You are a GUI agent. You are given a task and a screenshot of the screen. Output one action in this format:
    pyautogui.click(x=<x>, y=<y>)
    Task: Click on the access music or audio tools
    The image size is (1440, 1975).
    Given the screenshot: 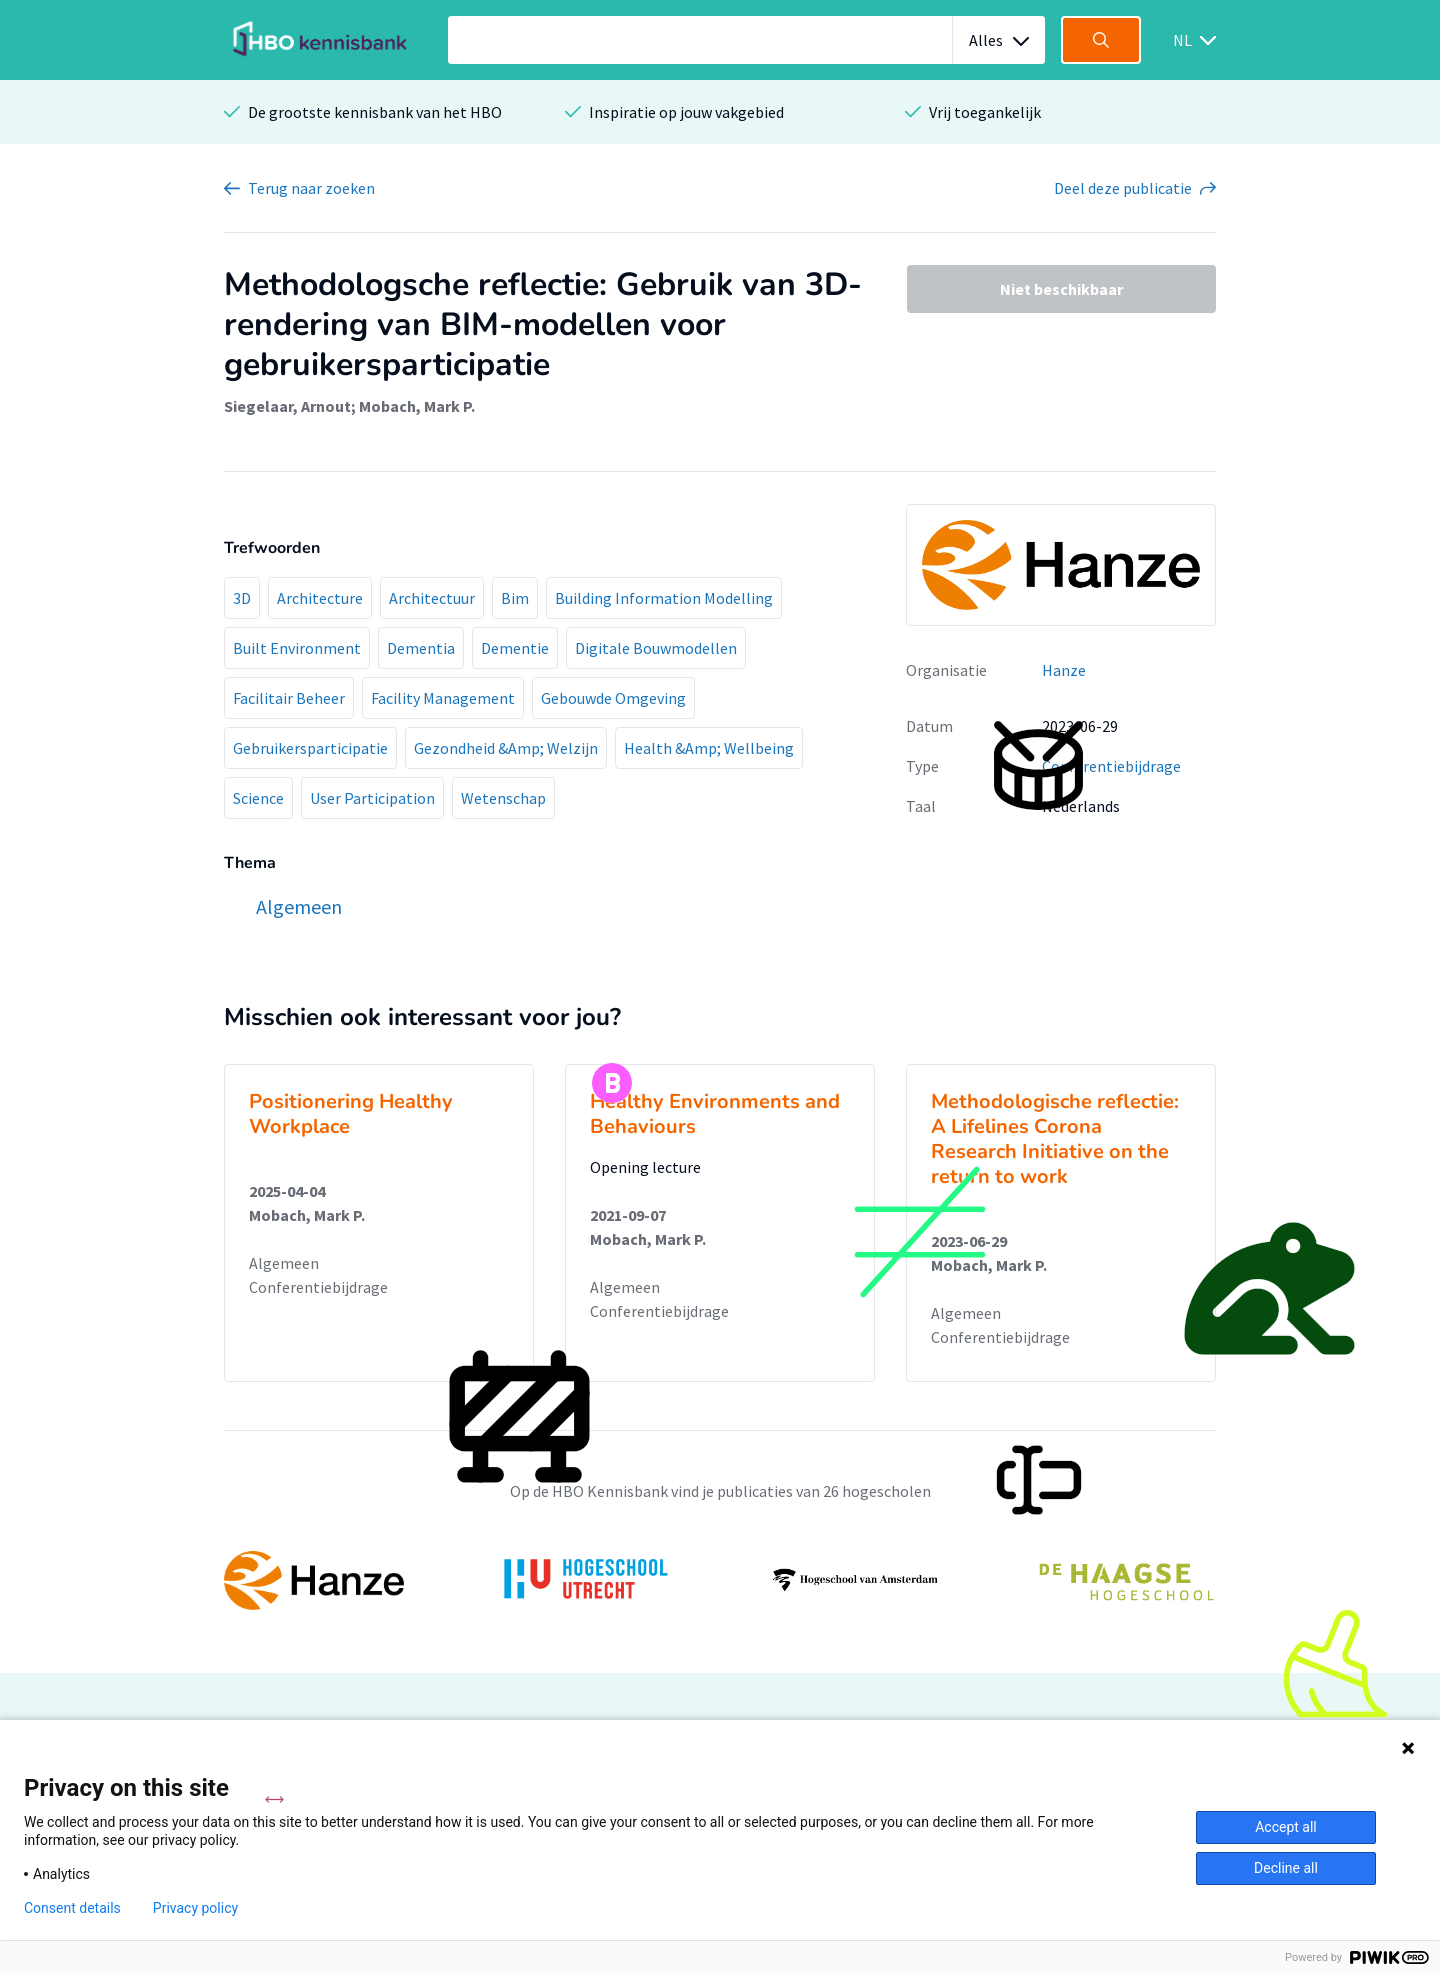 What is the action you would take?
    pyautogui.click(x=1038, y=765)
    